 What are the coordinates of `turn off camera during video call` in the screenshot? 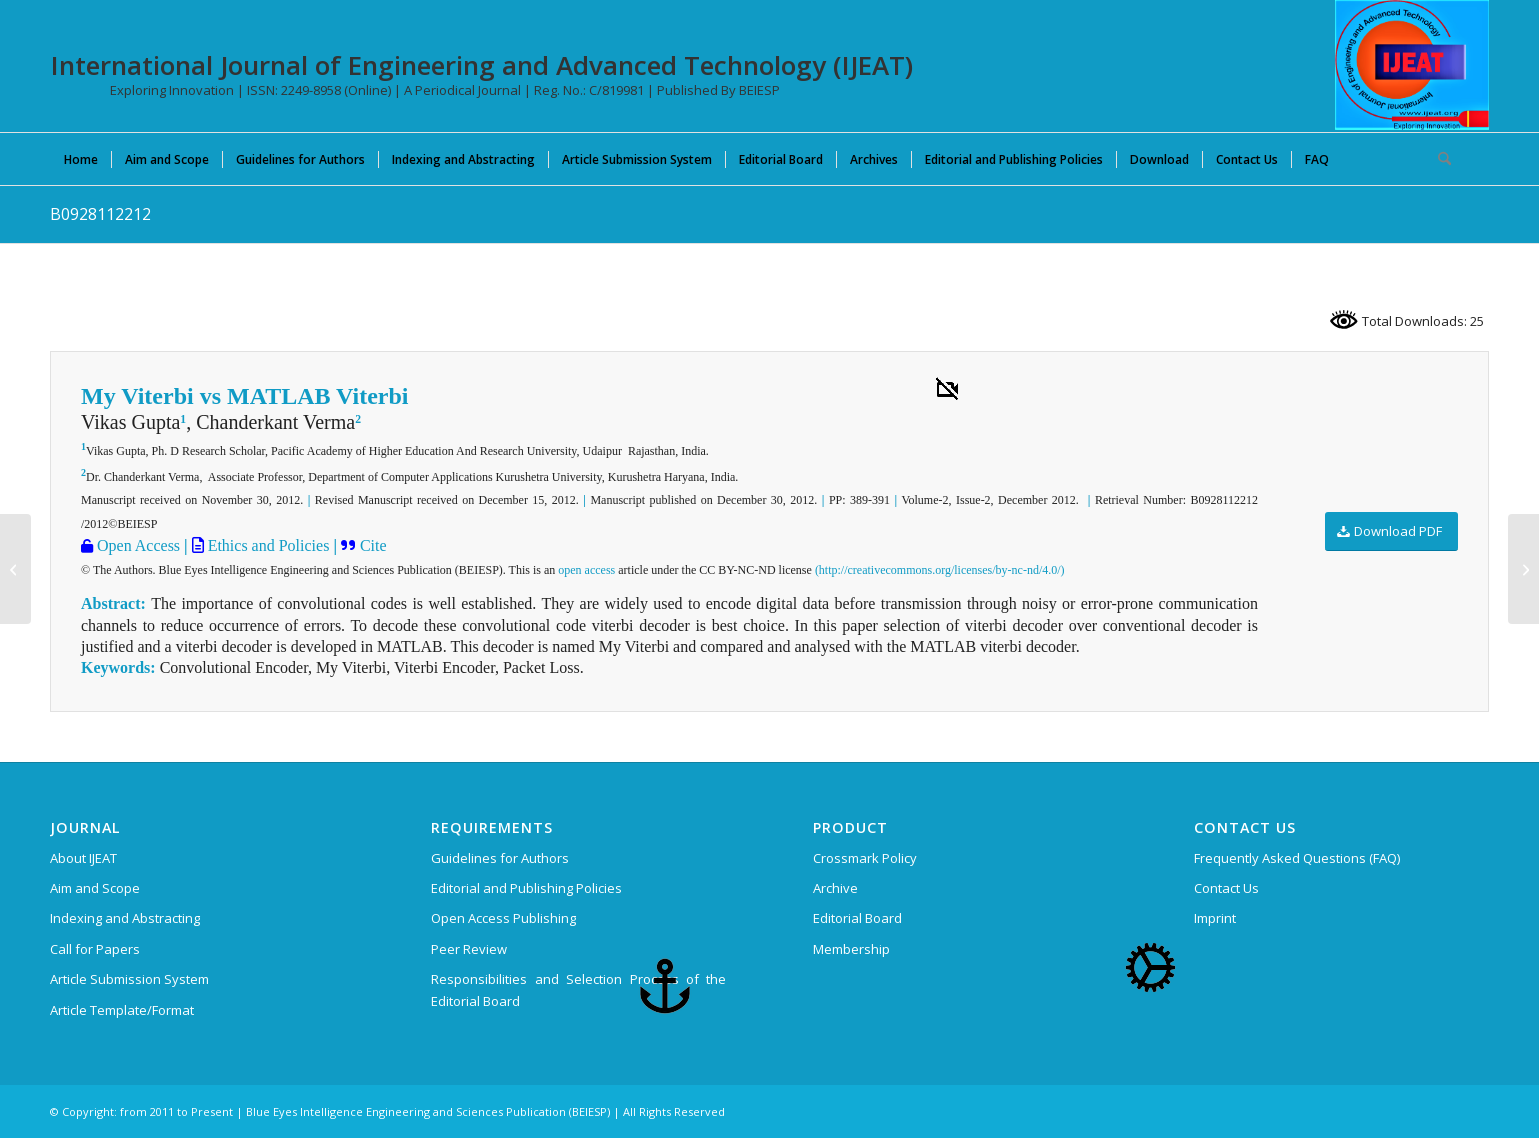 It's located at (947, 389).